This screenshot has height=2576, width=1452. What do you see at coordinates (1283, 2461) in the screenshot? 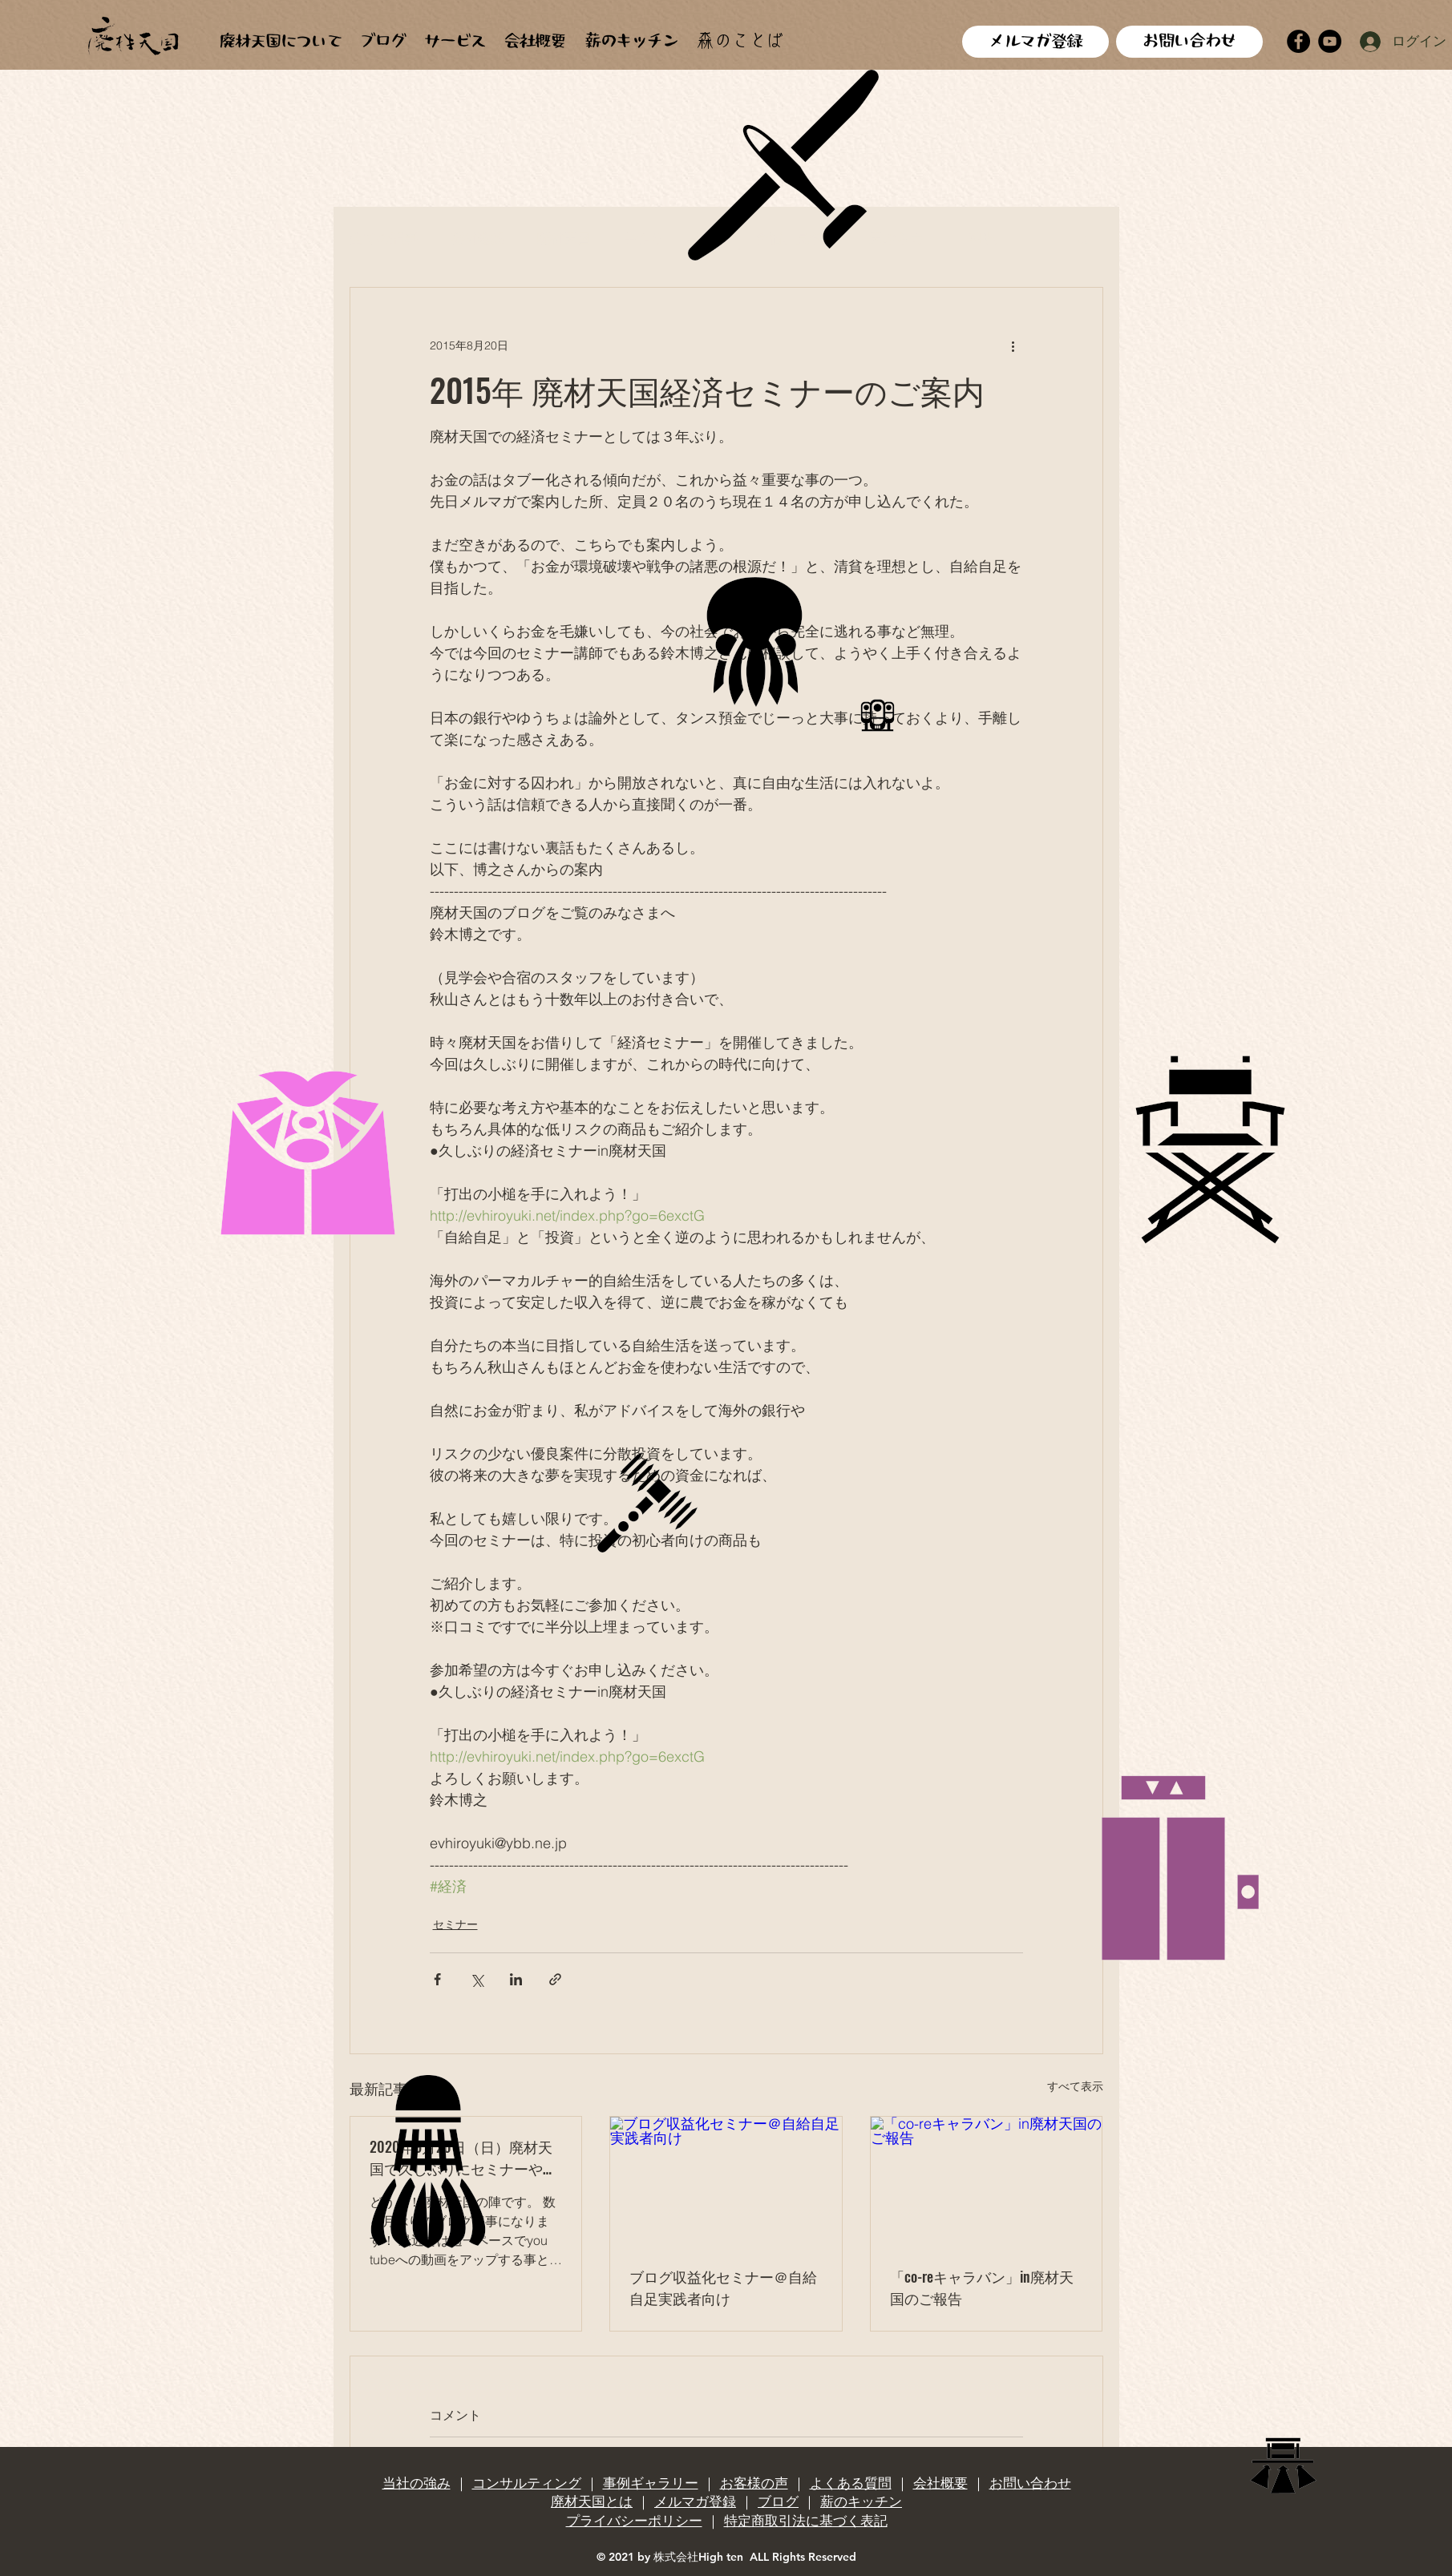
I see `launch an assault on enemy fortification` at bounding box center [1283, 2461].